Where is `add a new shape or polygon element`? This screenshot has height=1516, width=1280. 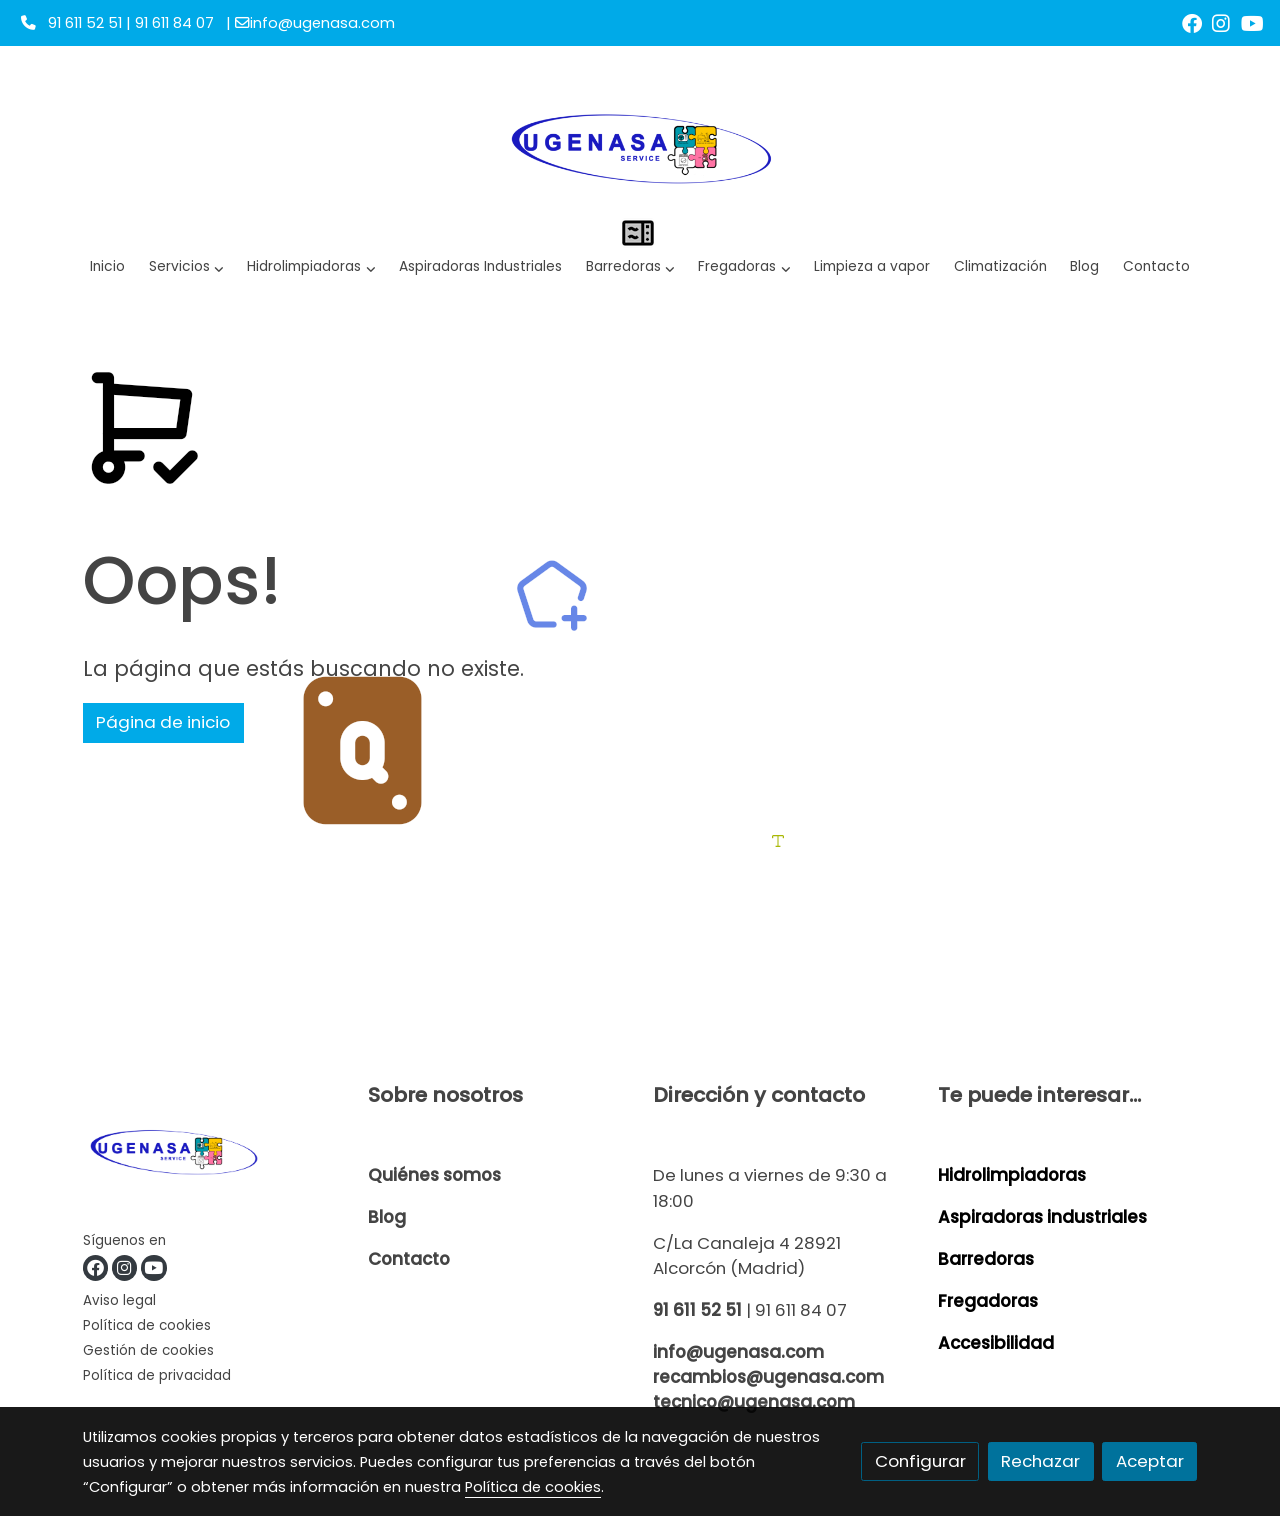 add a new shape or polygon element is located at coordinates (552, 596).